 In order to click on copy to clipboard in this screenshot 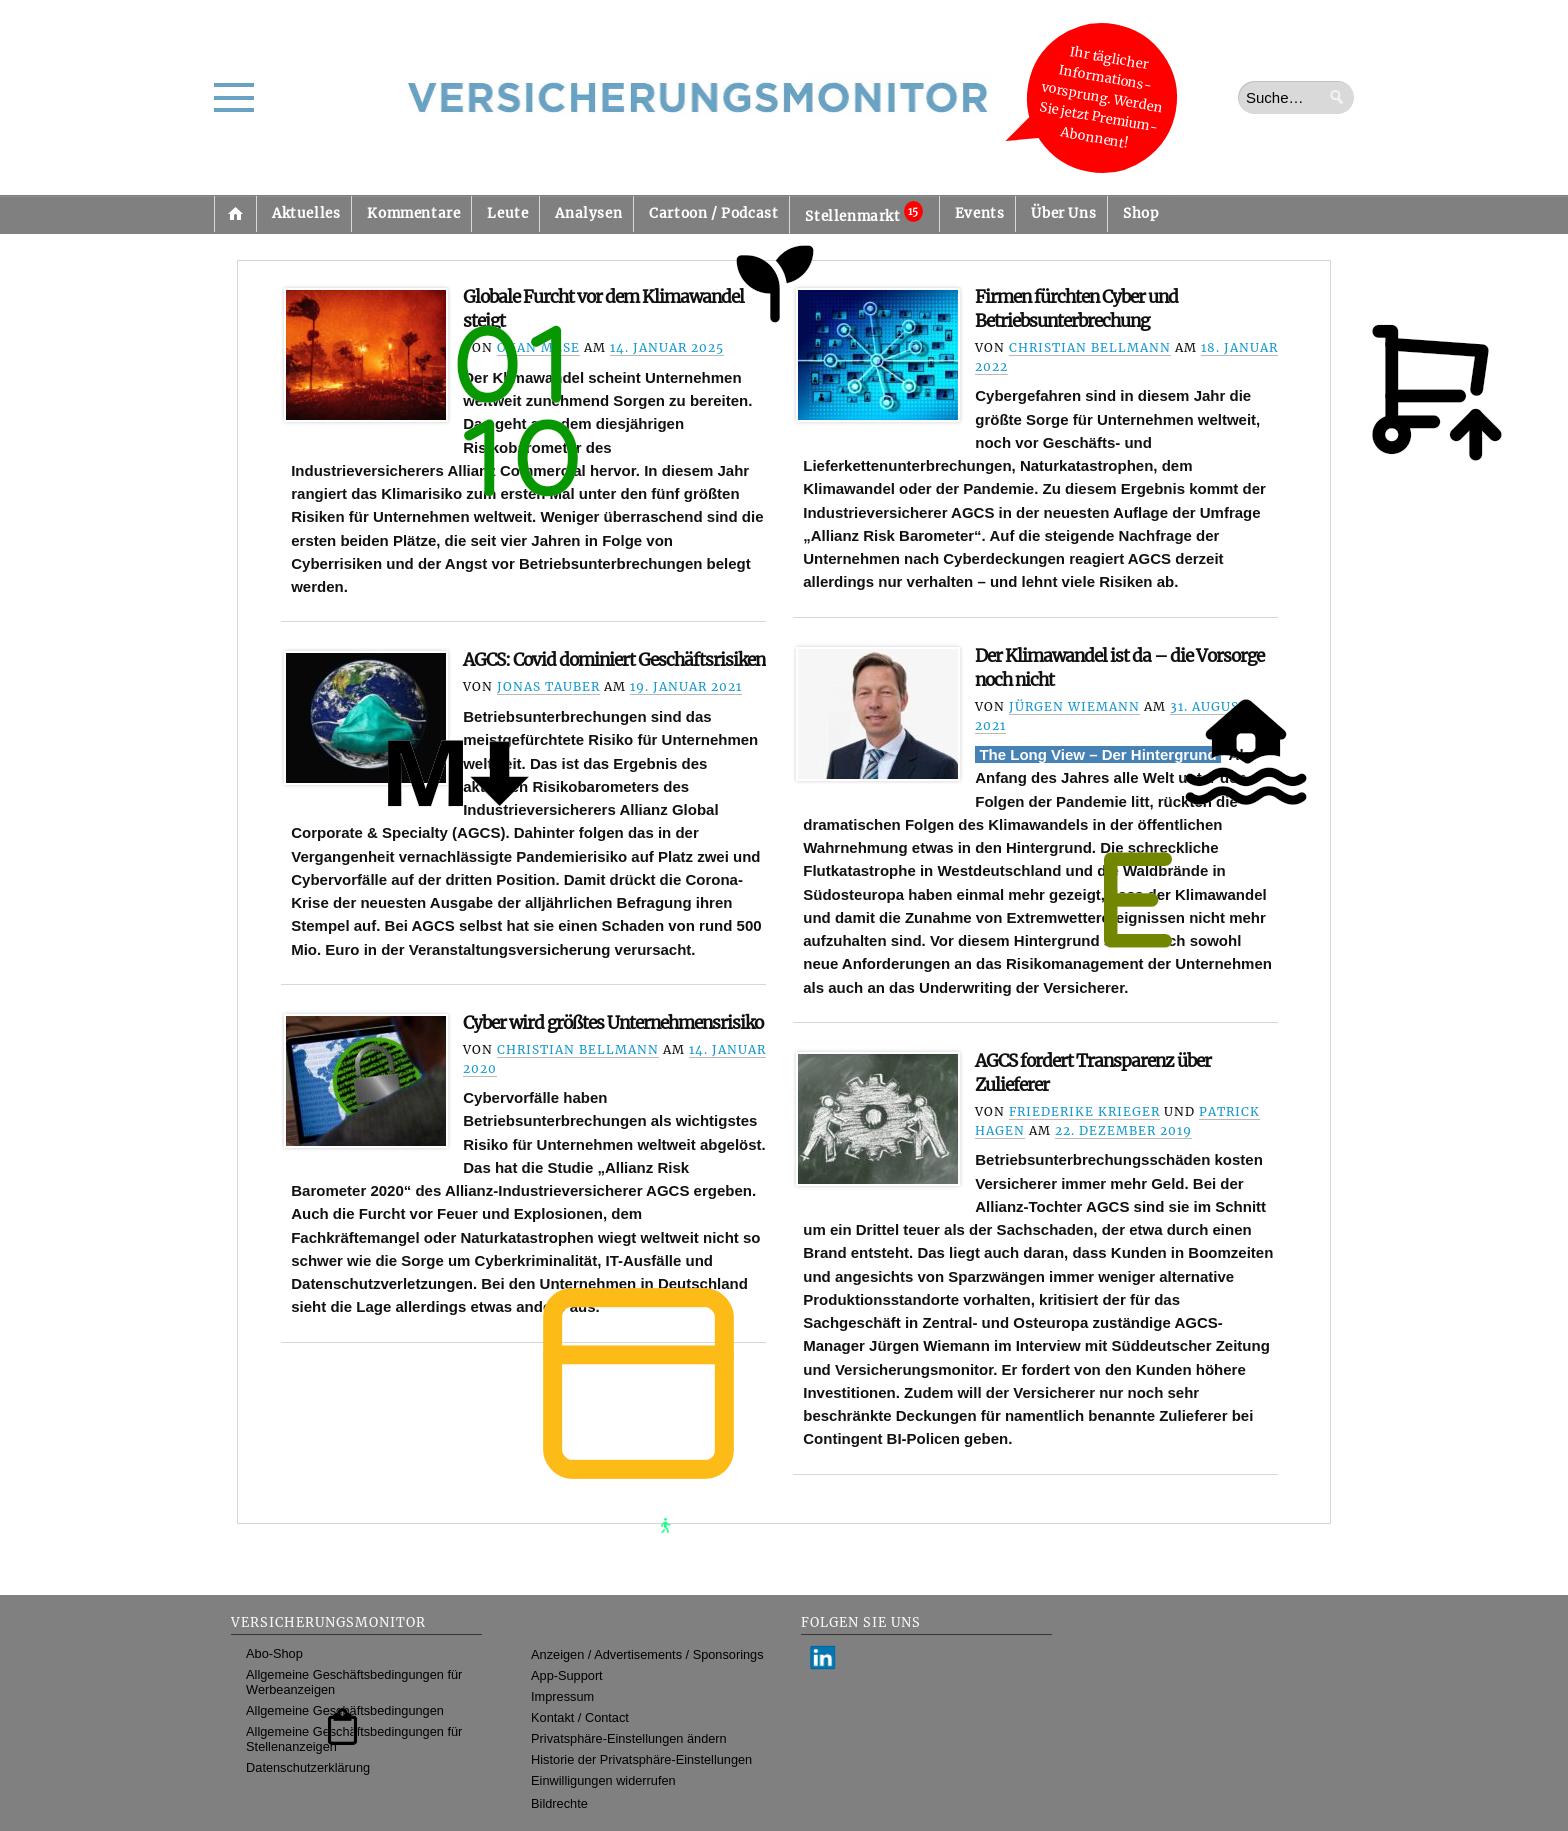, I will do `click(342, 1726)`.